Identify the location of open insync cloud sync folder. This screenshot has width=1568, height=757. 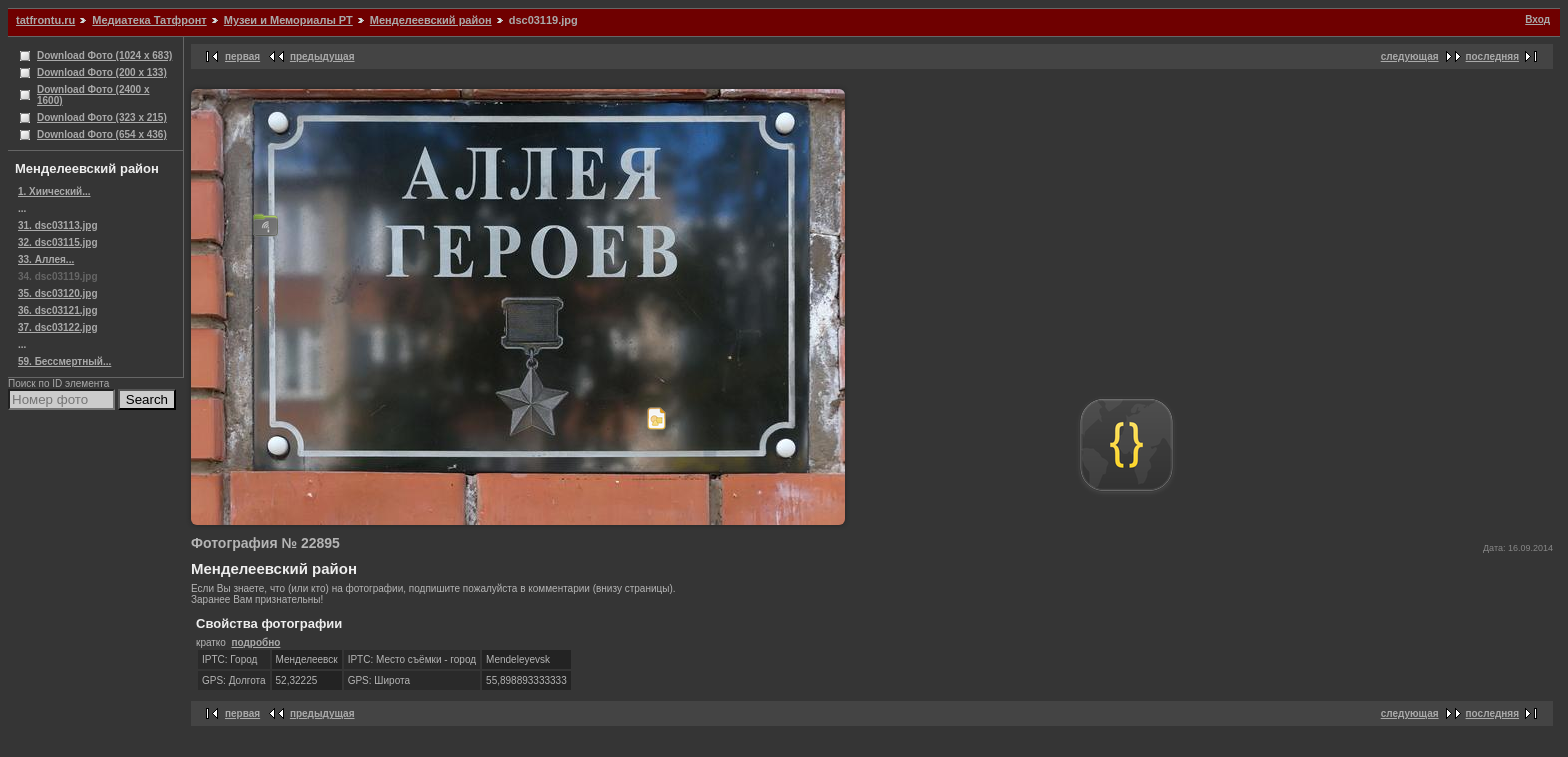
(265, 224).